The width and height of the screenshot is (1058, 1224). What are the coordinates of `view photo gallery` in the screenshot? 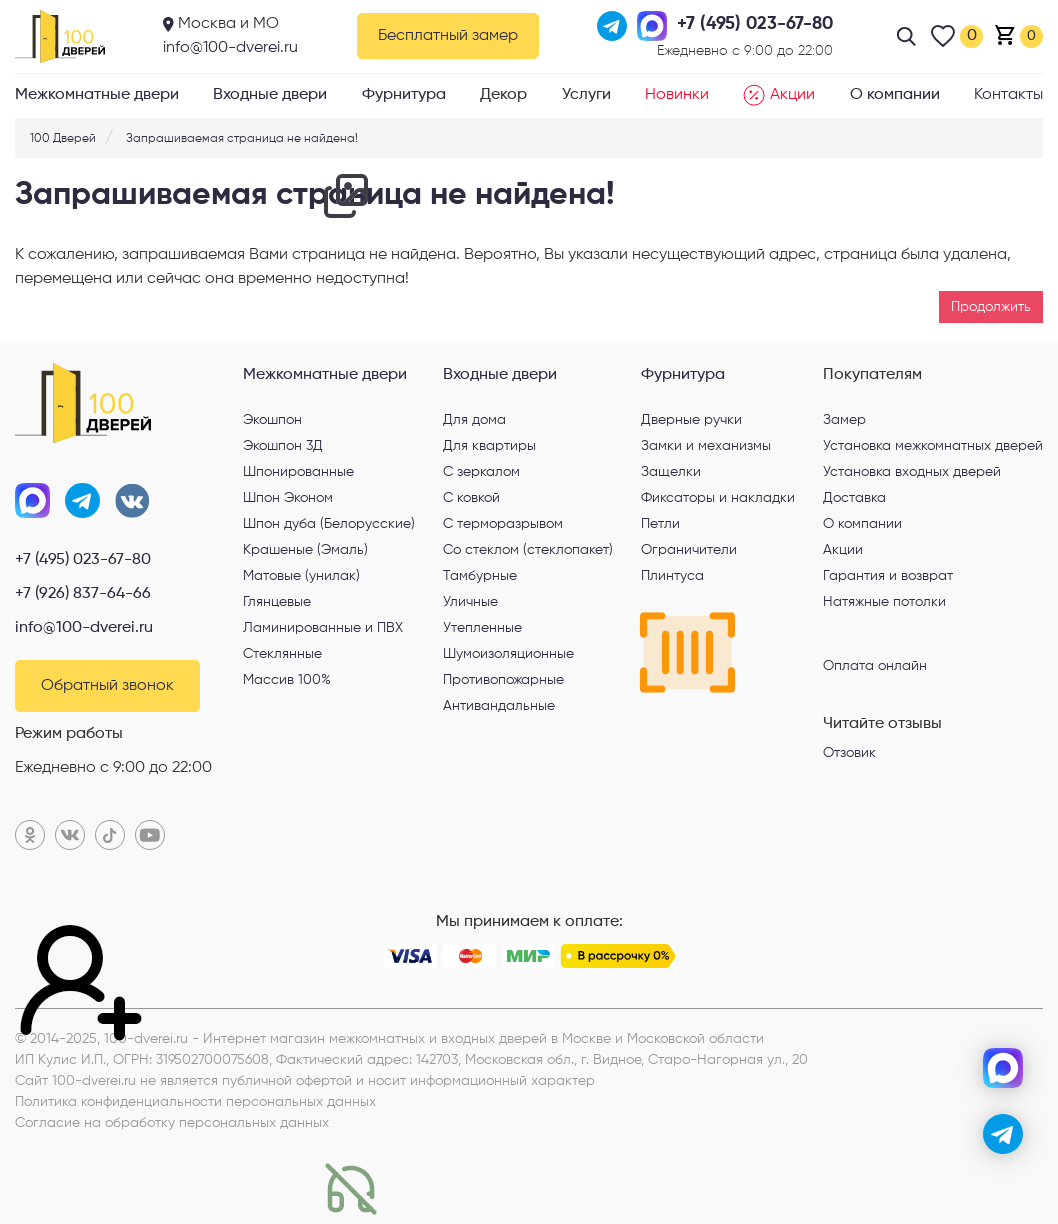 It's located at (346, 196).